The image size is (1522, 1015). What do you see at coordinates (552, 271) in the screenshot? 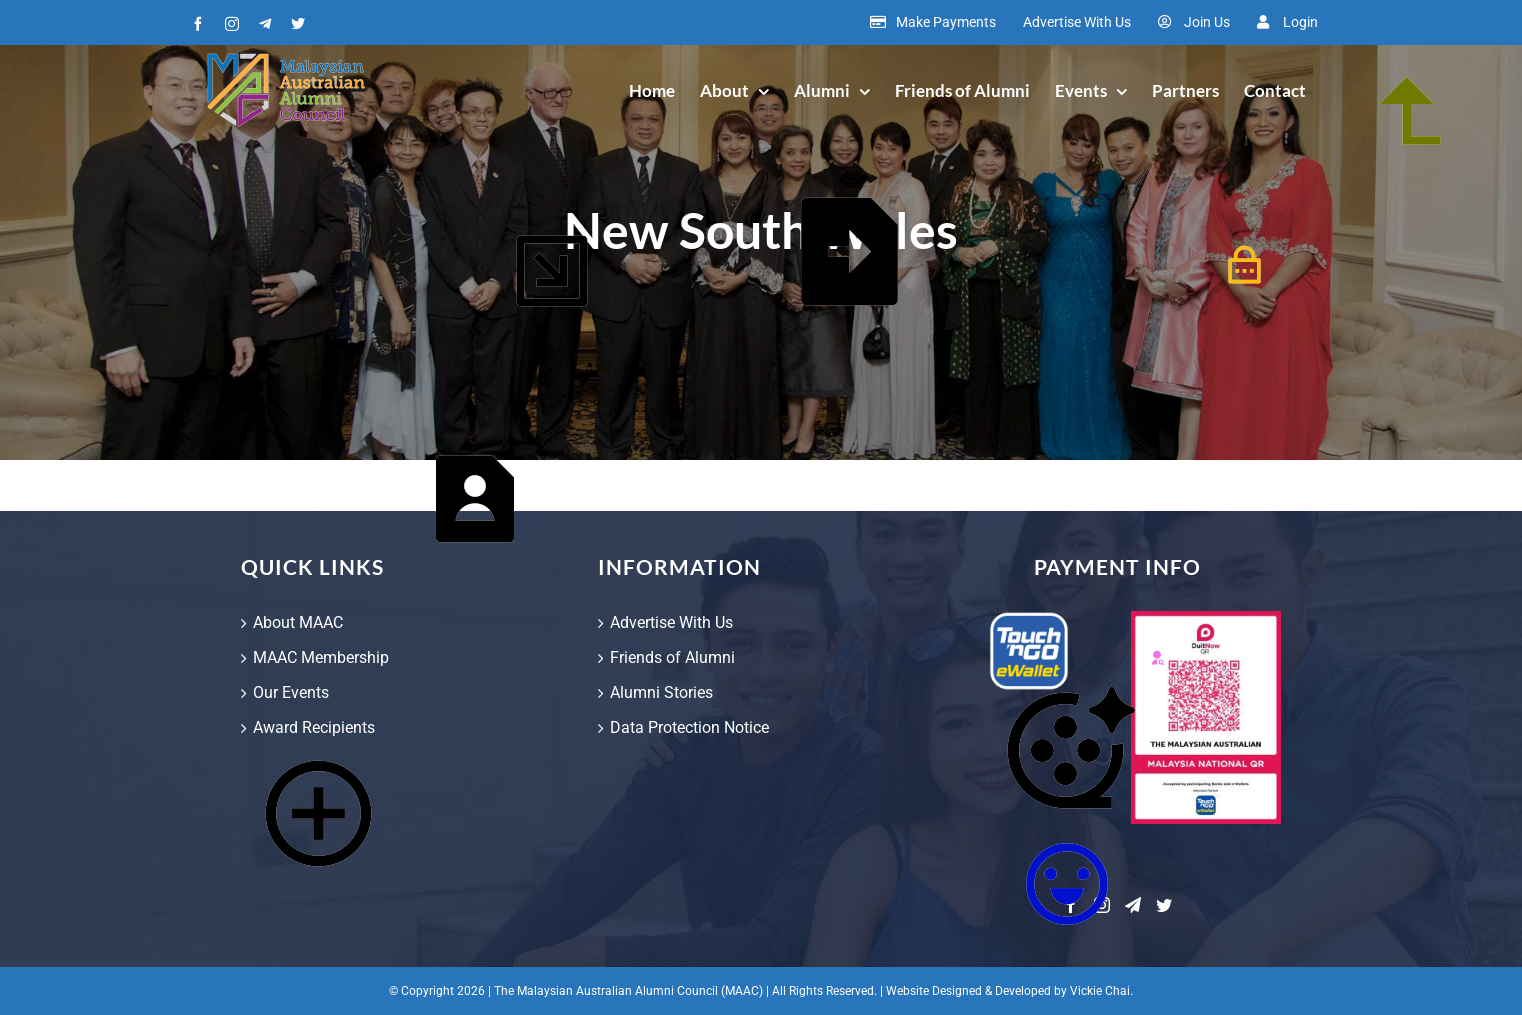
I see `navigate to the next section below` at bounding box center [552, 271].